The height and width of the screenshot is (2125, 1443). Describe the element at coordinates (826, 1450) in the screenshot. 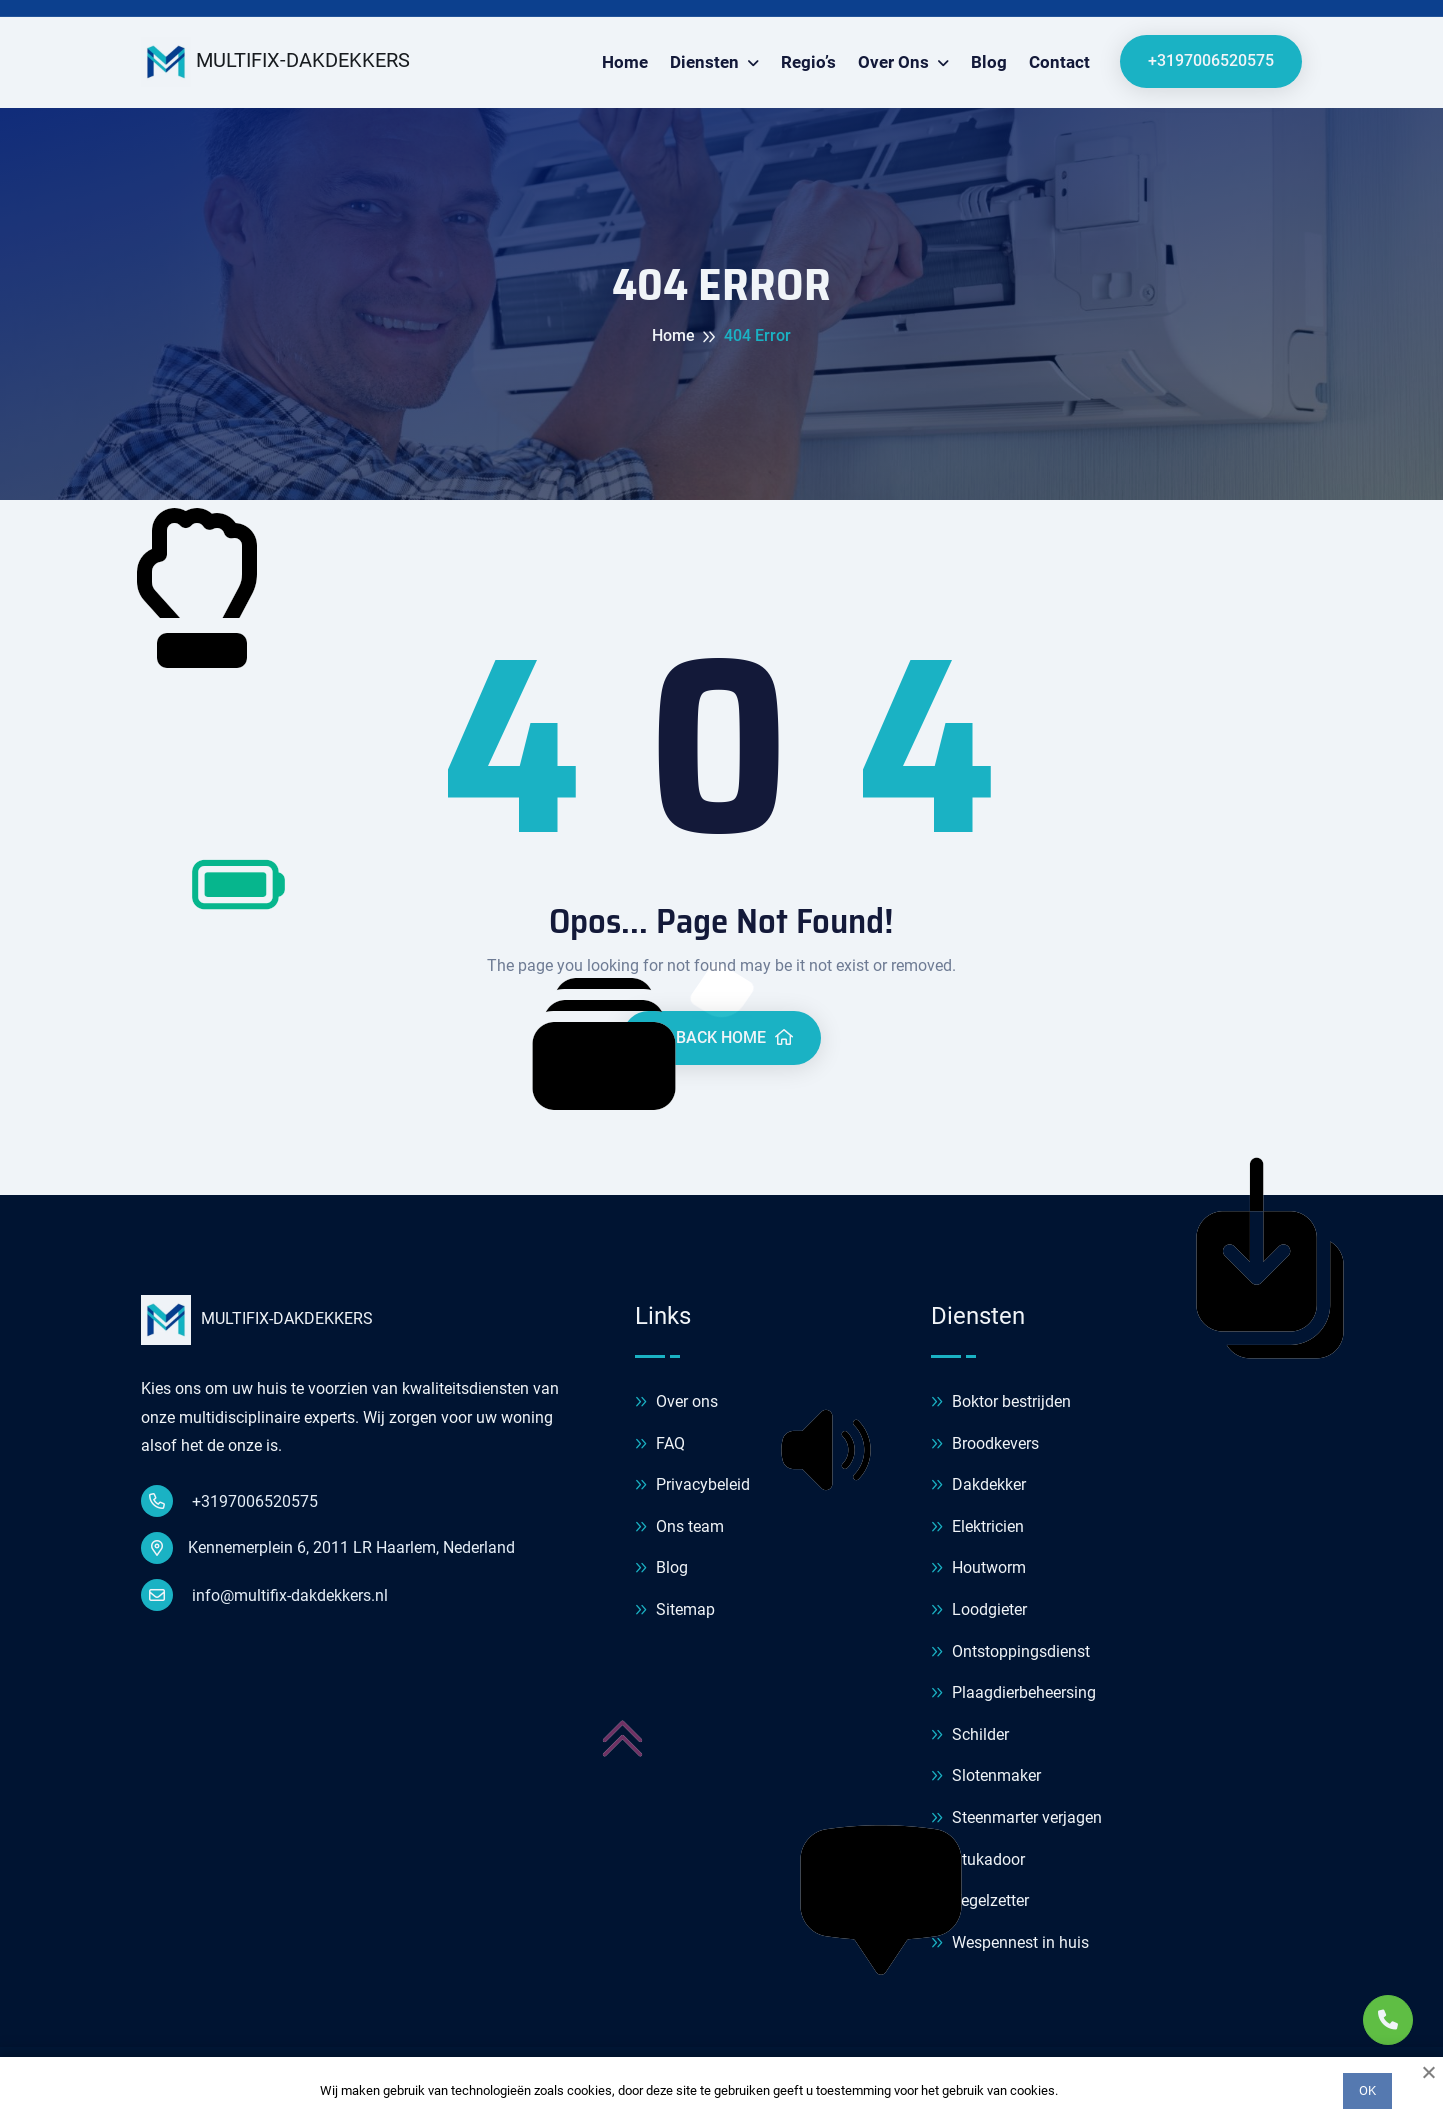

I see `adjust or unmute audio volume` at that location.